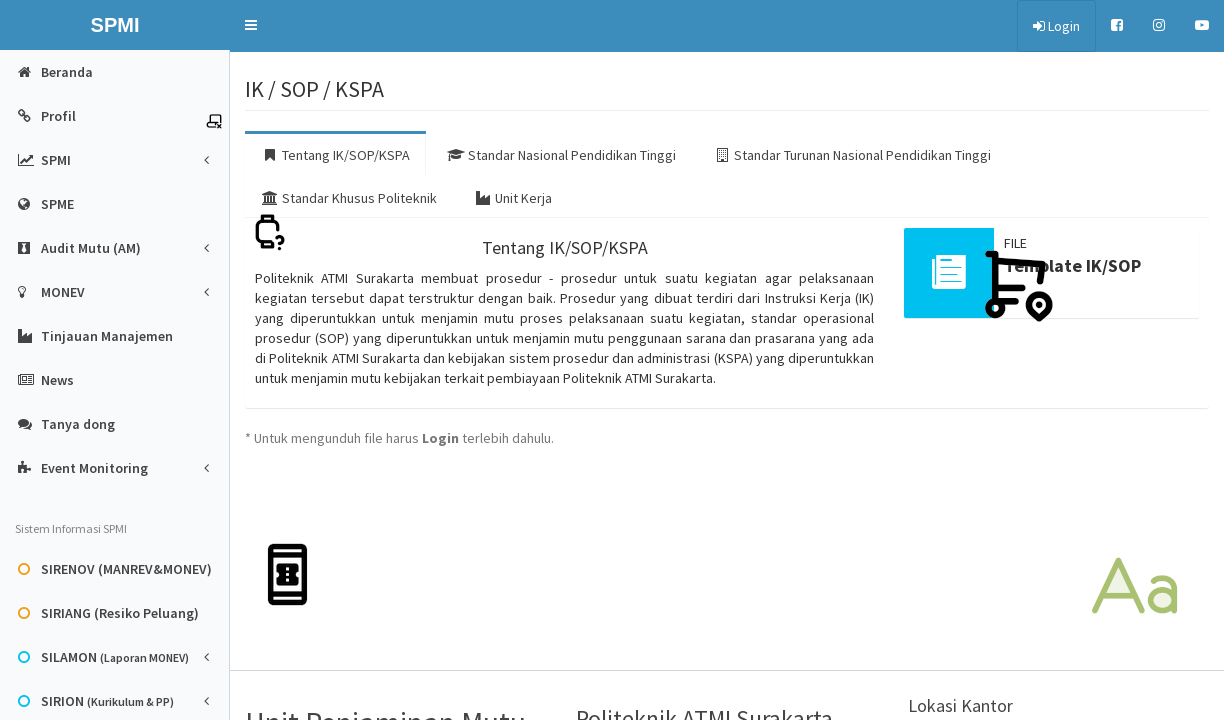 The image size is (1224, 720). Describe the element at coordinates (1015, 284) in the screenshot. I see `view store or pickup location` at that location.